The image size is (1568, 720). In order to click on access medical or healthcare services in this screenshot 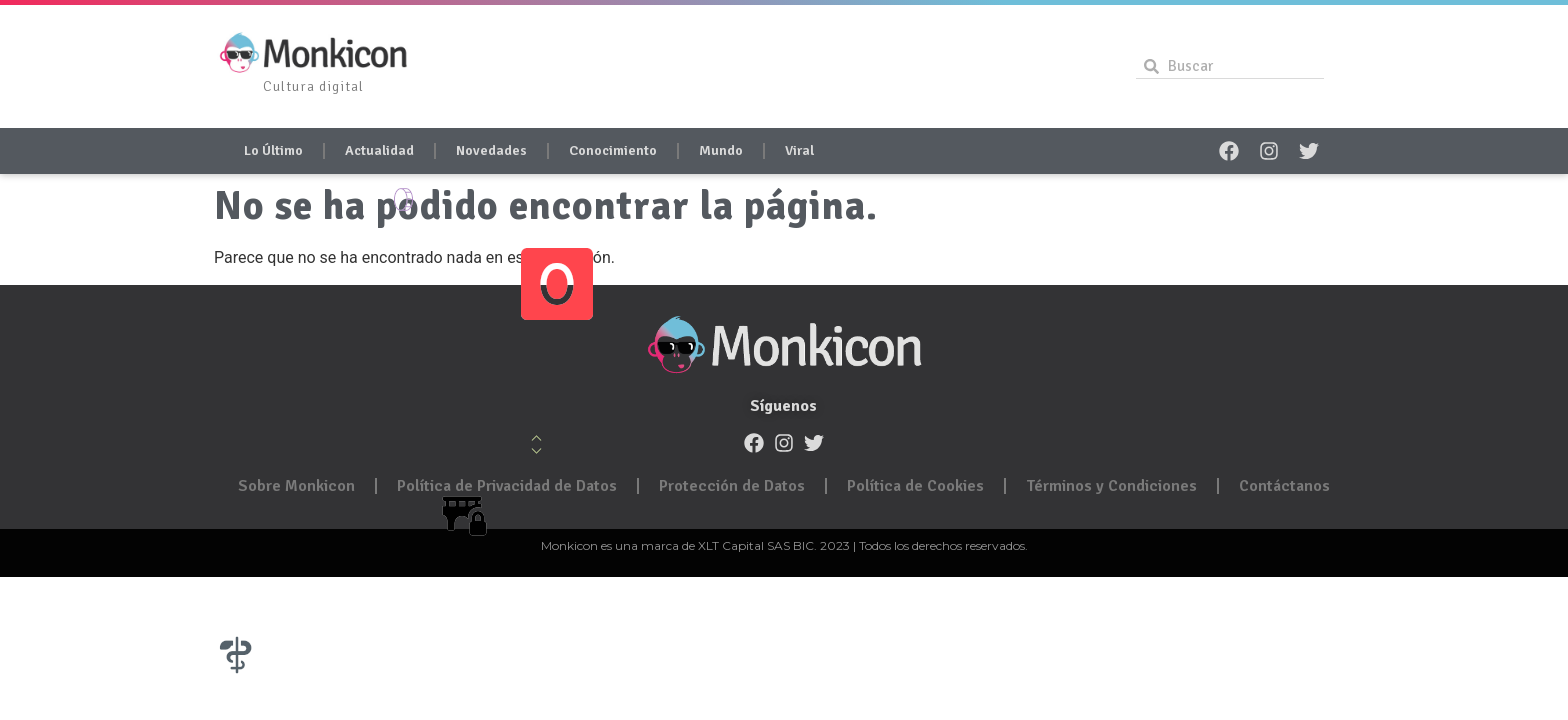, I will do `click(237, 655)`.